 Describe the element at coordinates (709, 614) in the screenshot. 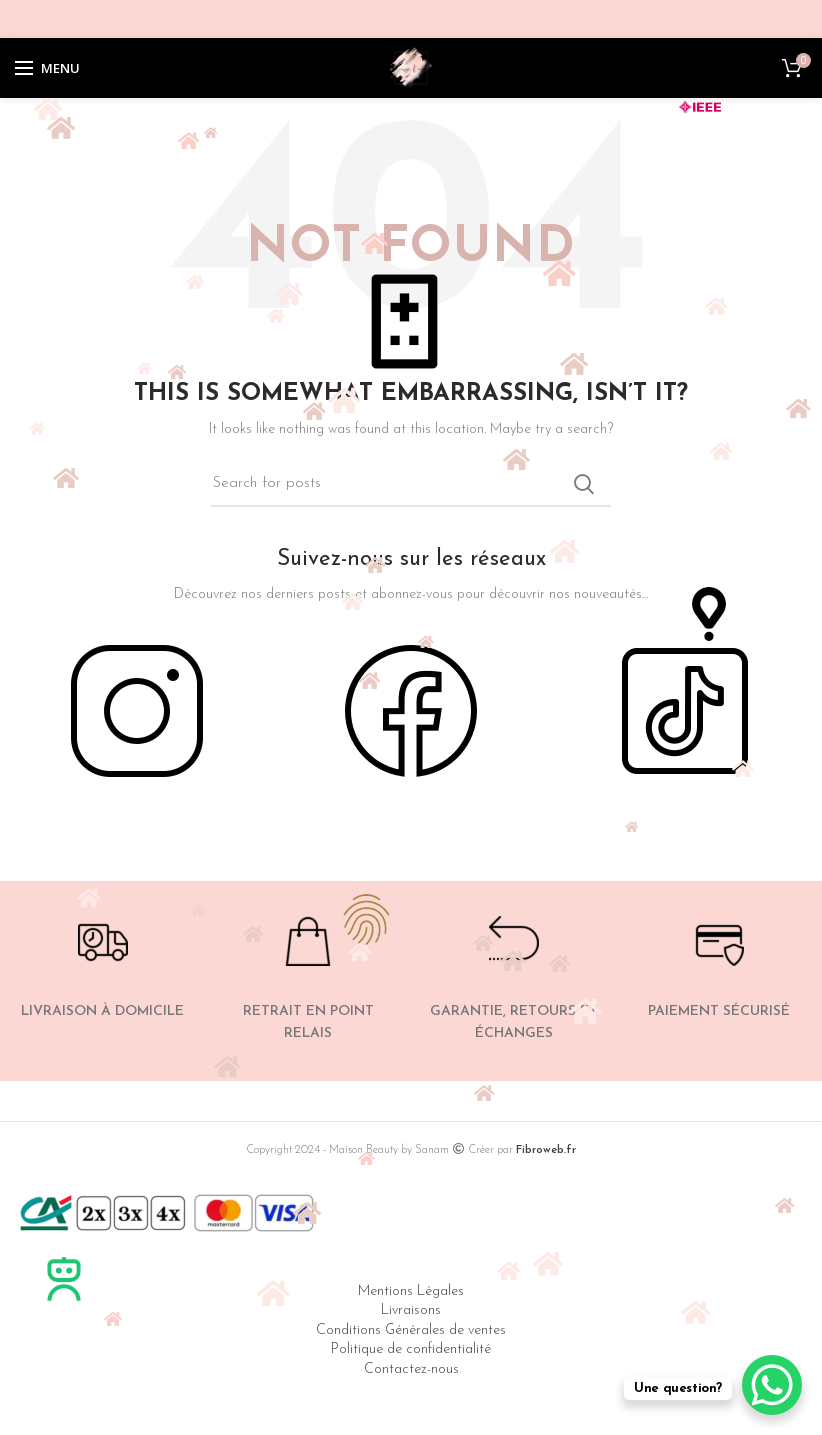

I see `open the glovo delivery app` at that location.